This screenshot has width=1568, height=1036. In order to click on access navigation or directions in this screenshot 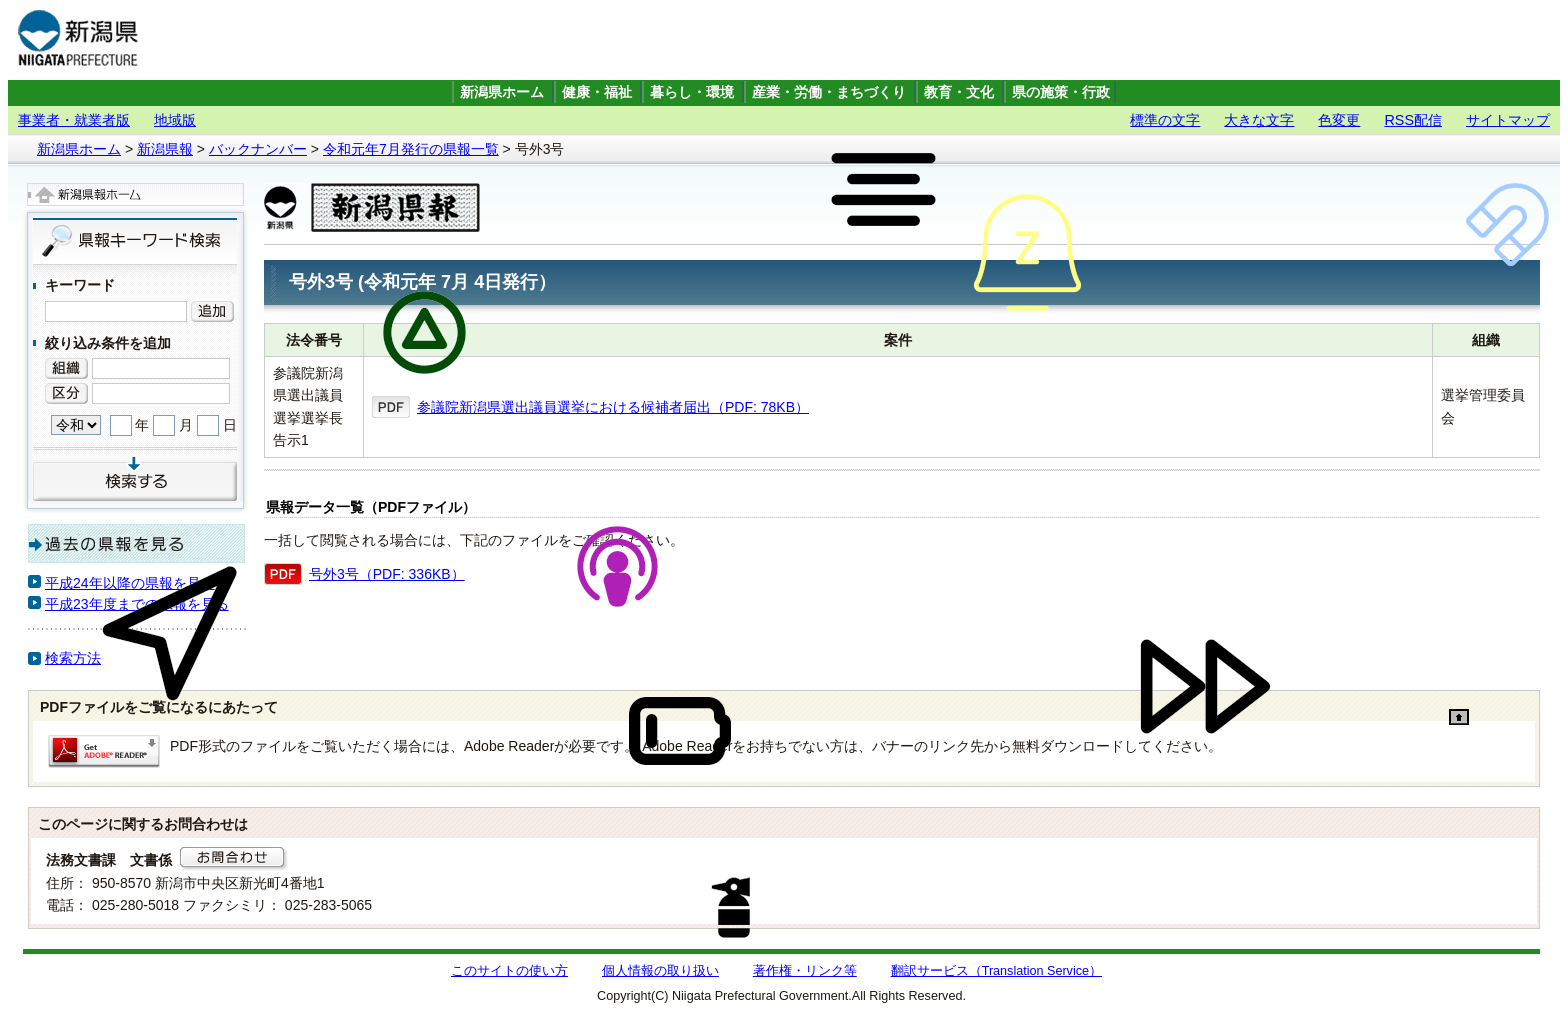, I will do `click(166, 636)`.